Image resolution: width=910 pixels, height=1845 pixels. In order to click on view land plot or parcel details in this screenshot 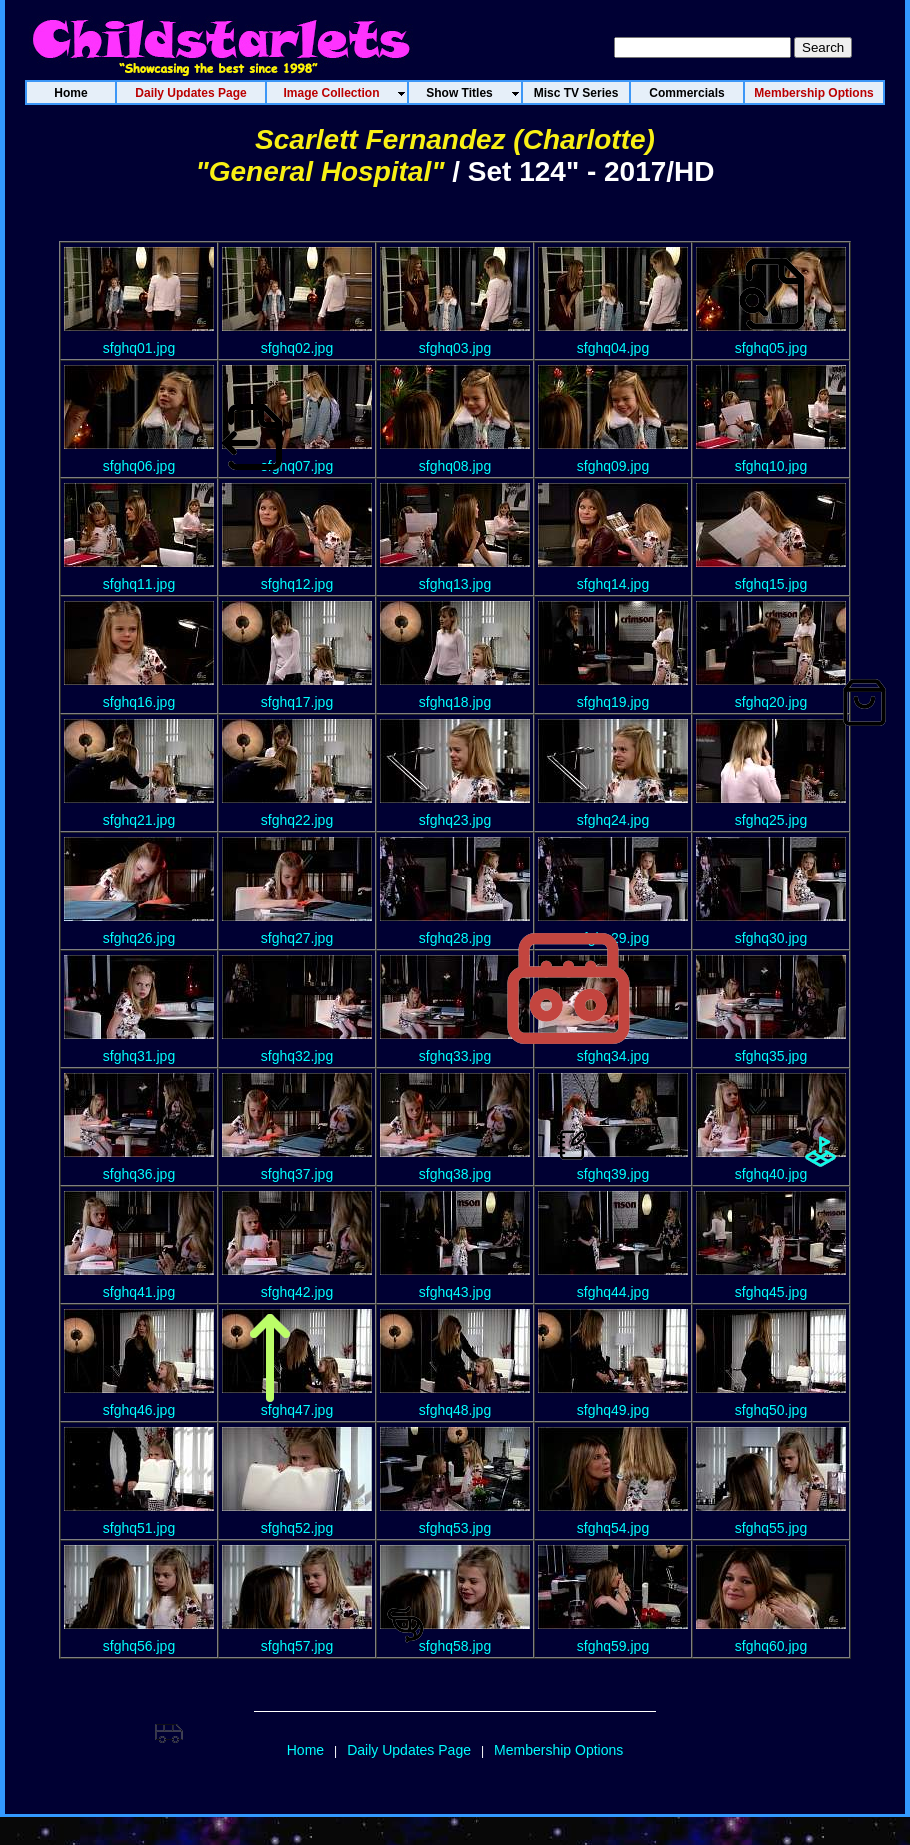, I will do `click(820, 1151)`.